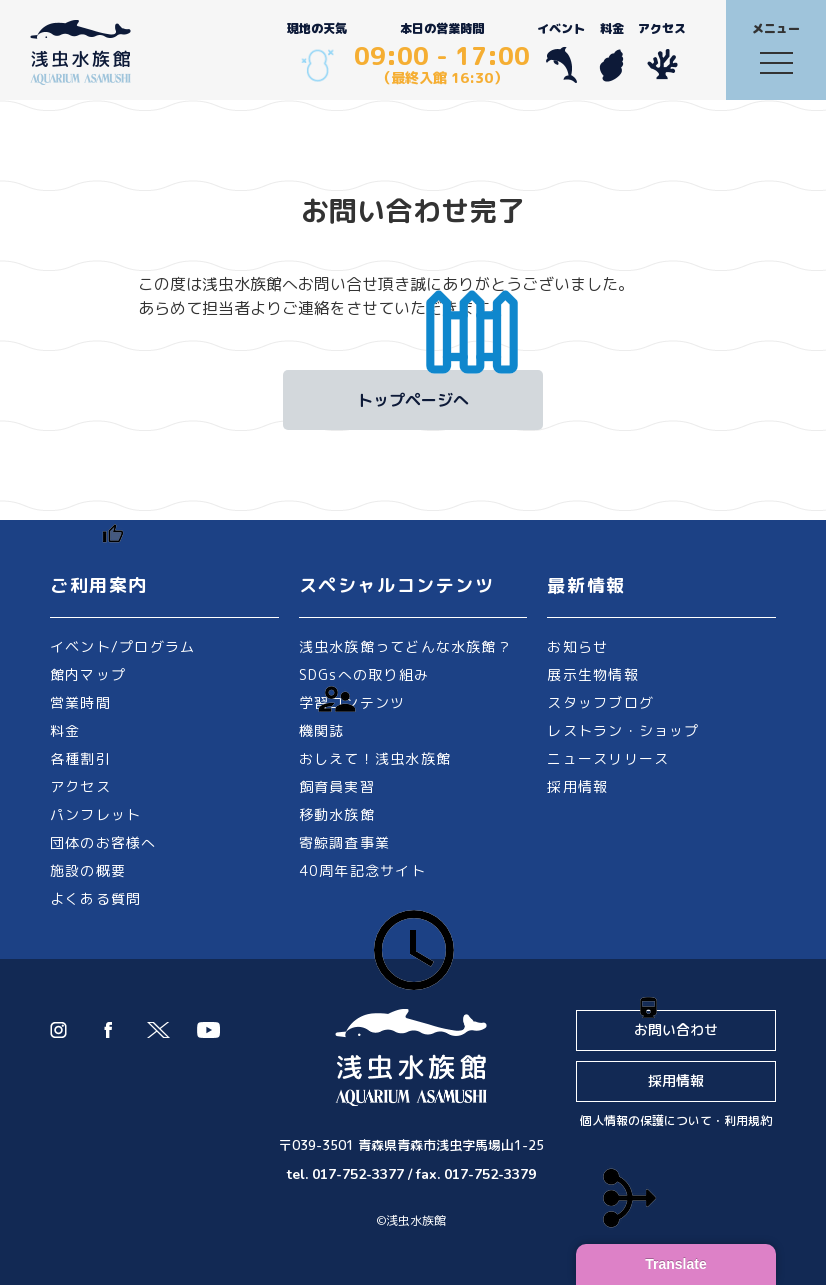 The image size is (826, 1285). I want to click on like or upvote this content, so click(113, 534).